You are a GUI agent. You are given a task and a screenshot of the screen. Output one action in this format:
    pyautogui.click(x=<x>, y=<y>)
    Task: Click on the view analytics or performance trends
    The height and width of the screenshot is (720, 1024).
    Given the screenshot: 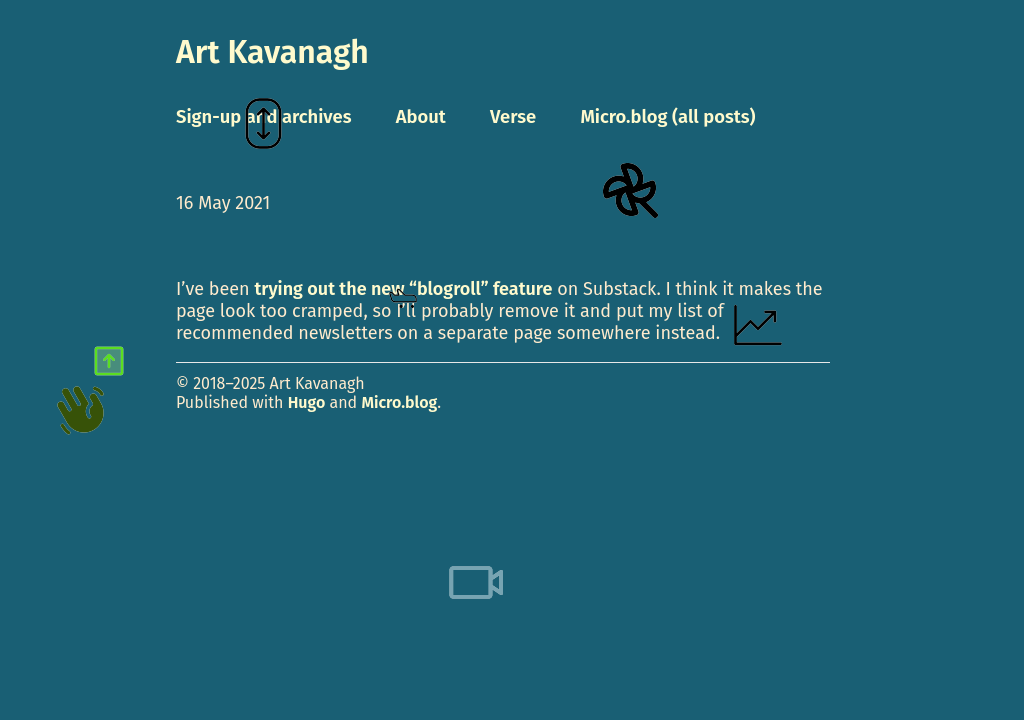 What is the action you would take?
    pyautogui.click(x=758, y=325)
    